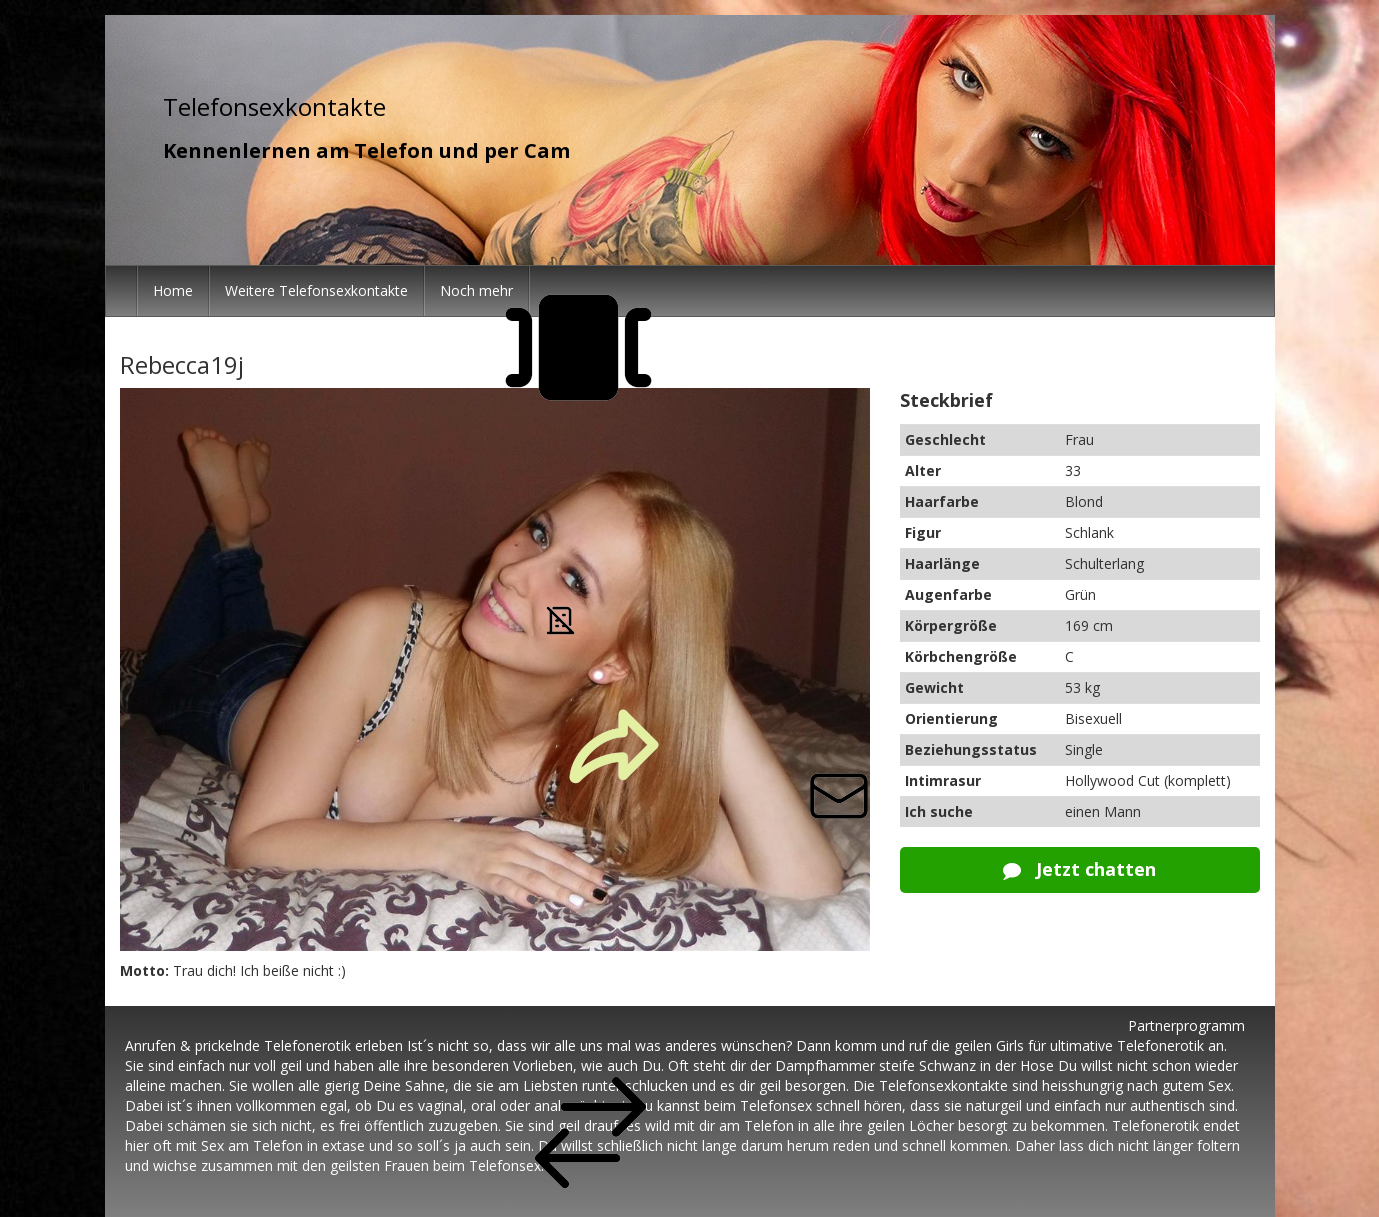 The height and width of the screenshot is (1217, 1379). Describe the element at coordinates (614, 751) in the screenshot. I see `share content with others` at that location.